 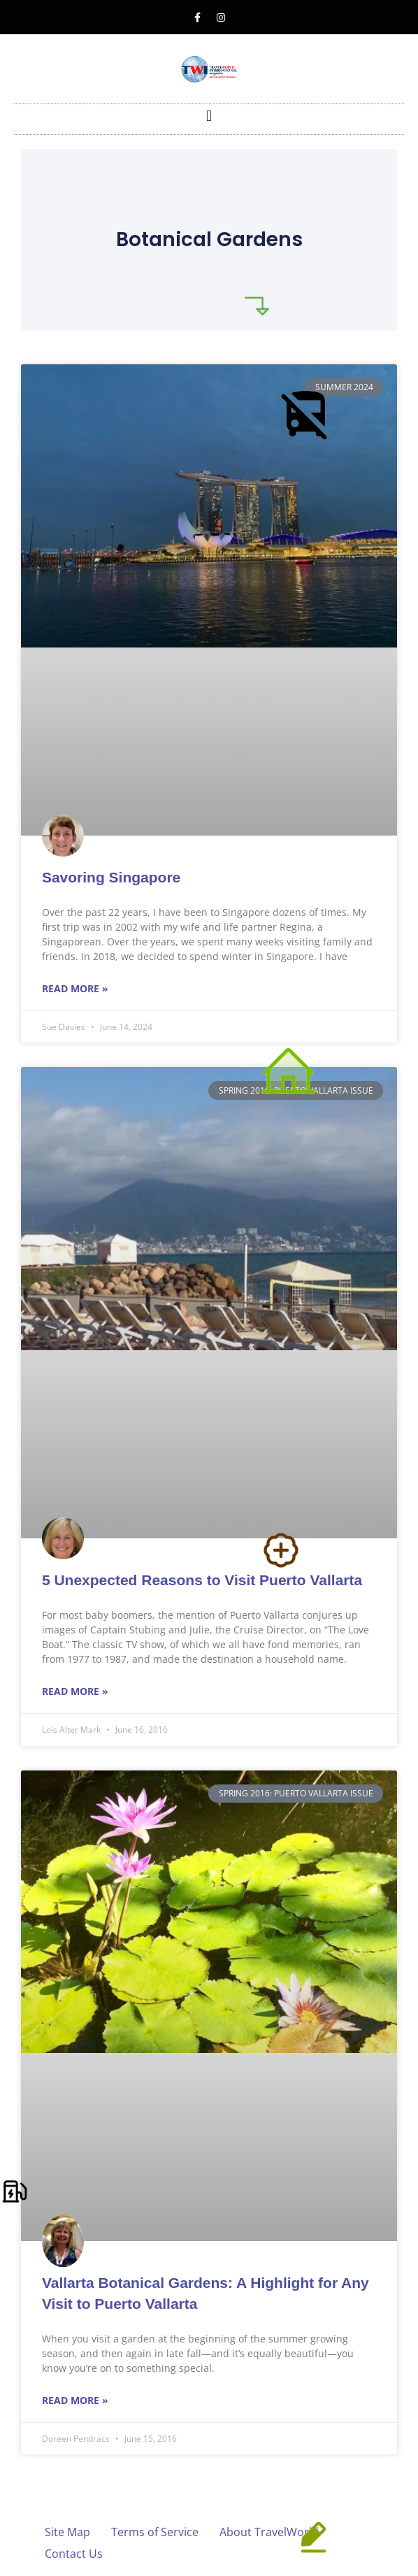 What do you see at coordinates (281, 1550) in the screenshot?
I see `add a new badge or achievement` at bounding box center [281, 1550].